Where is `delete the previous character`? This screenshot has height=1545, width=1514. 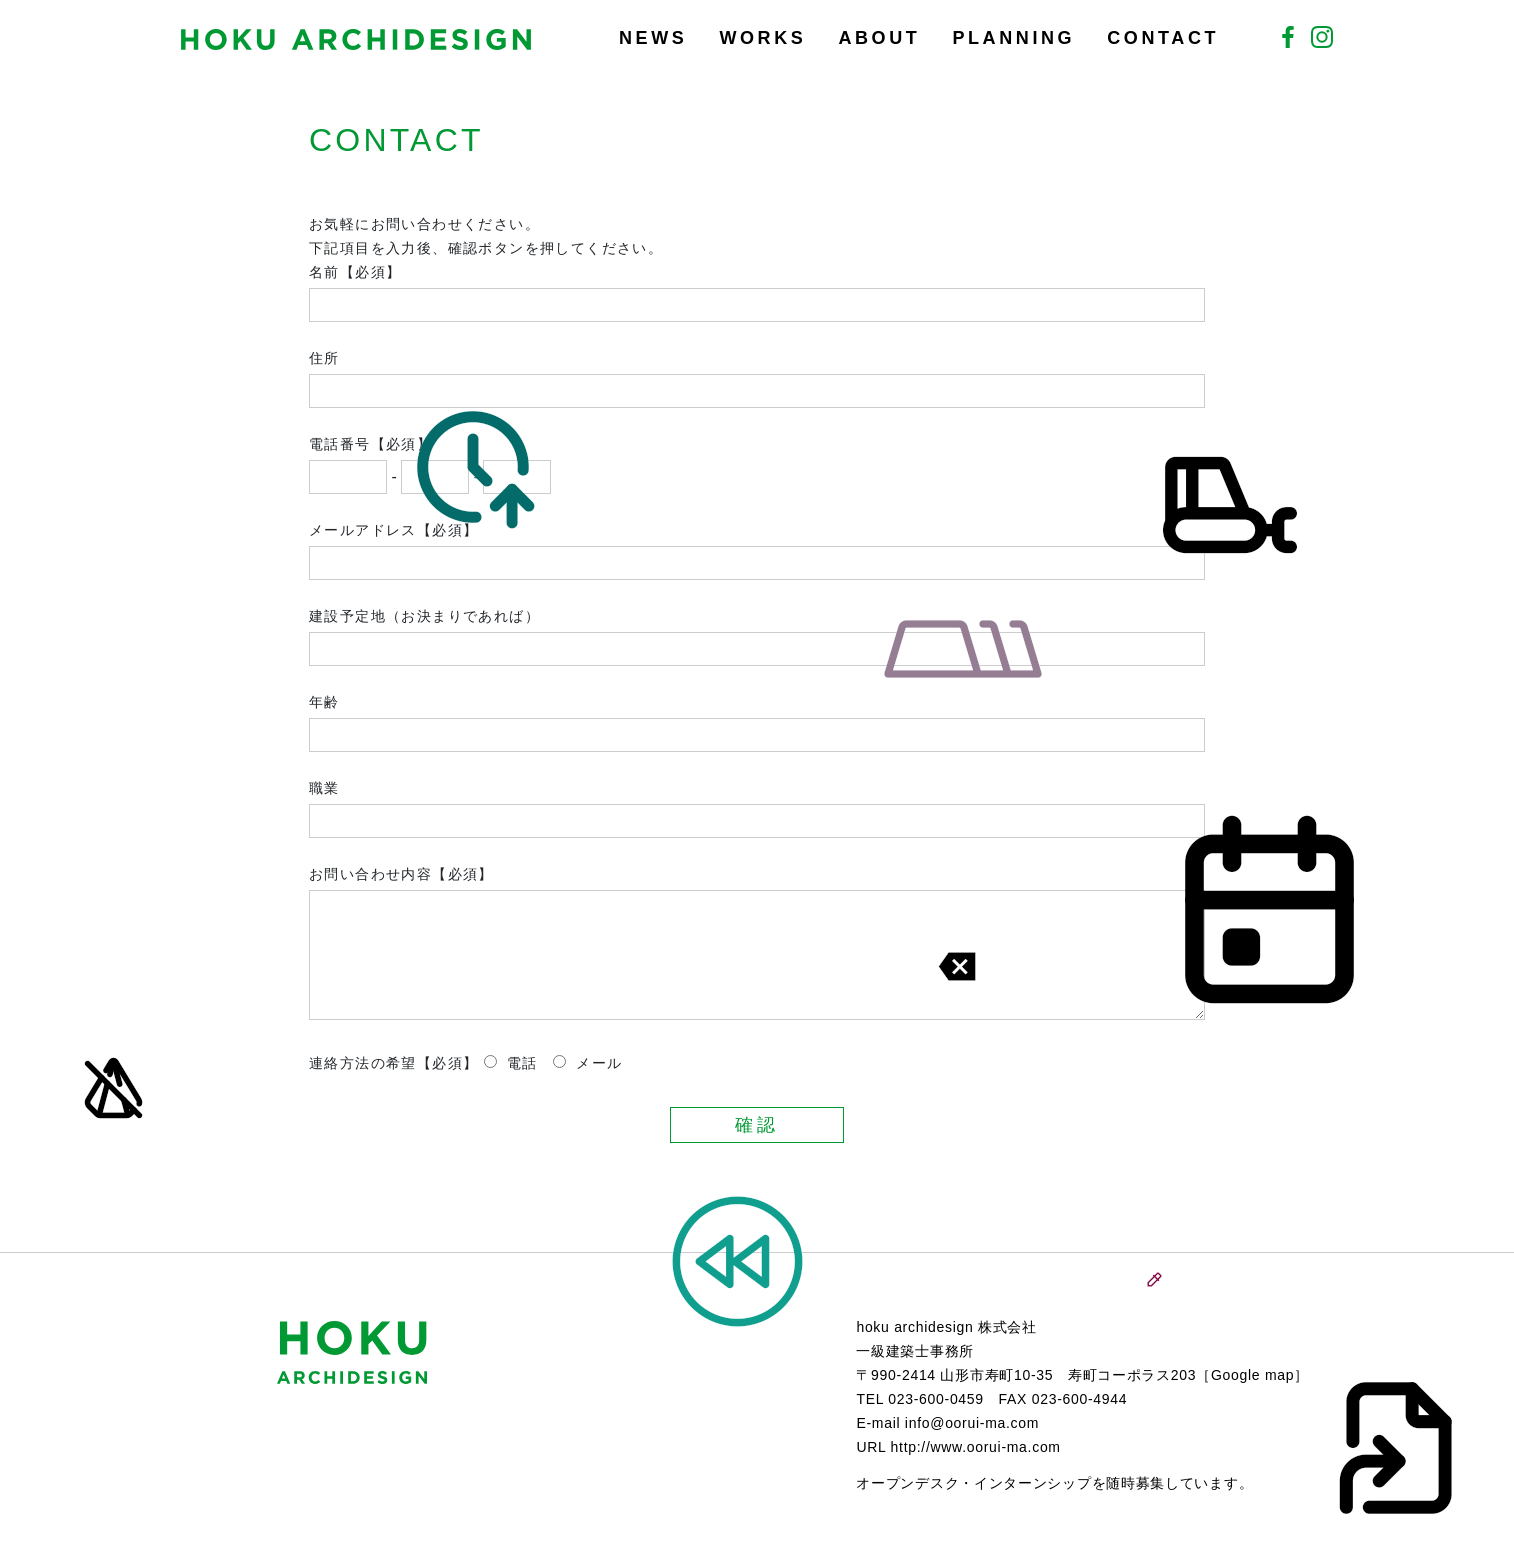
delete the previous character is located at coordinates (958, 966).